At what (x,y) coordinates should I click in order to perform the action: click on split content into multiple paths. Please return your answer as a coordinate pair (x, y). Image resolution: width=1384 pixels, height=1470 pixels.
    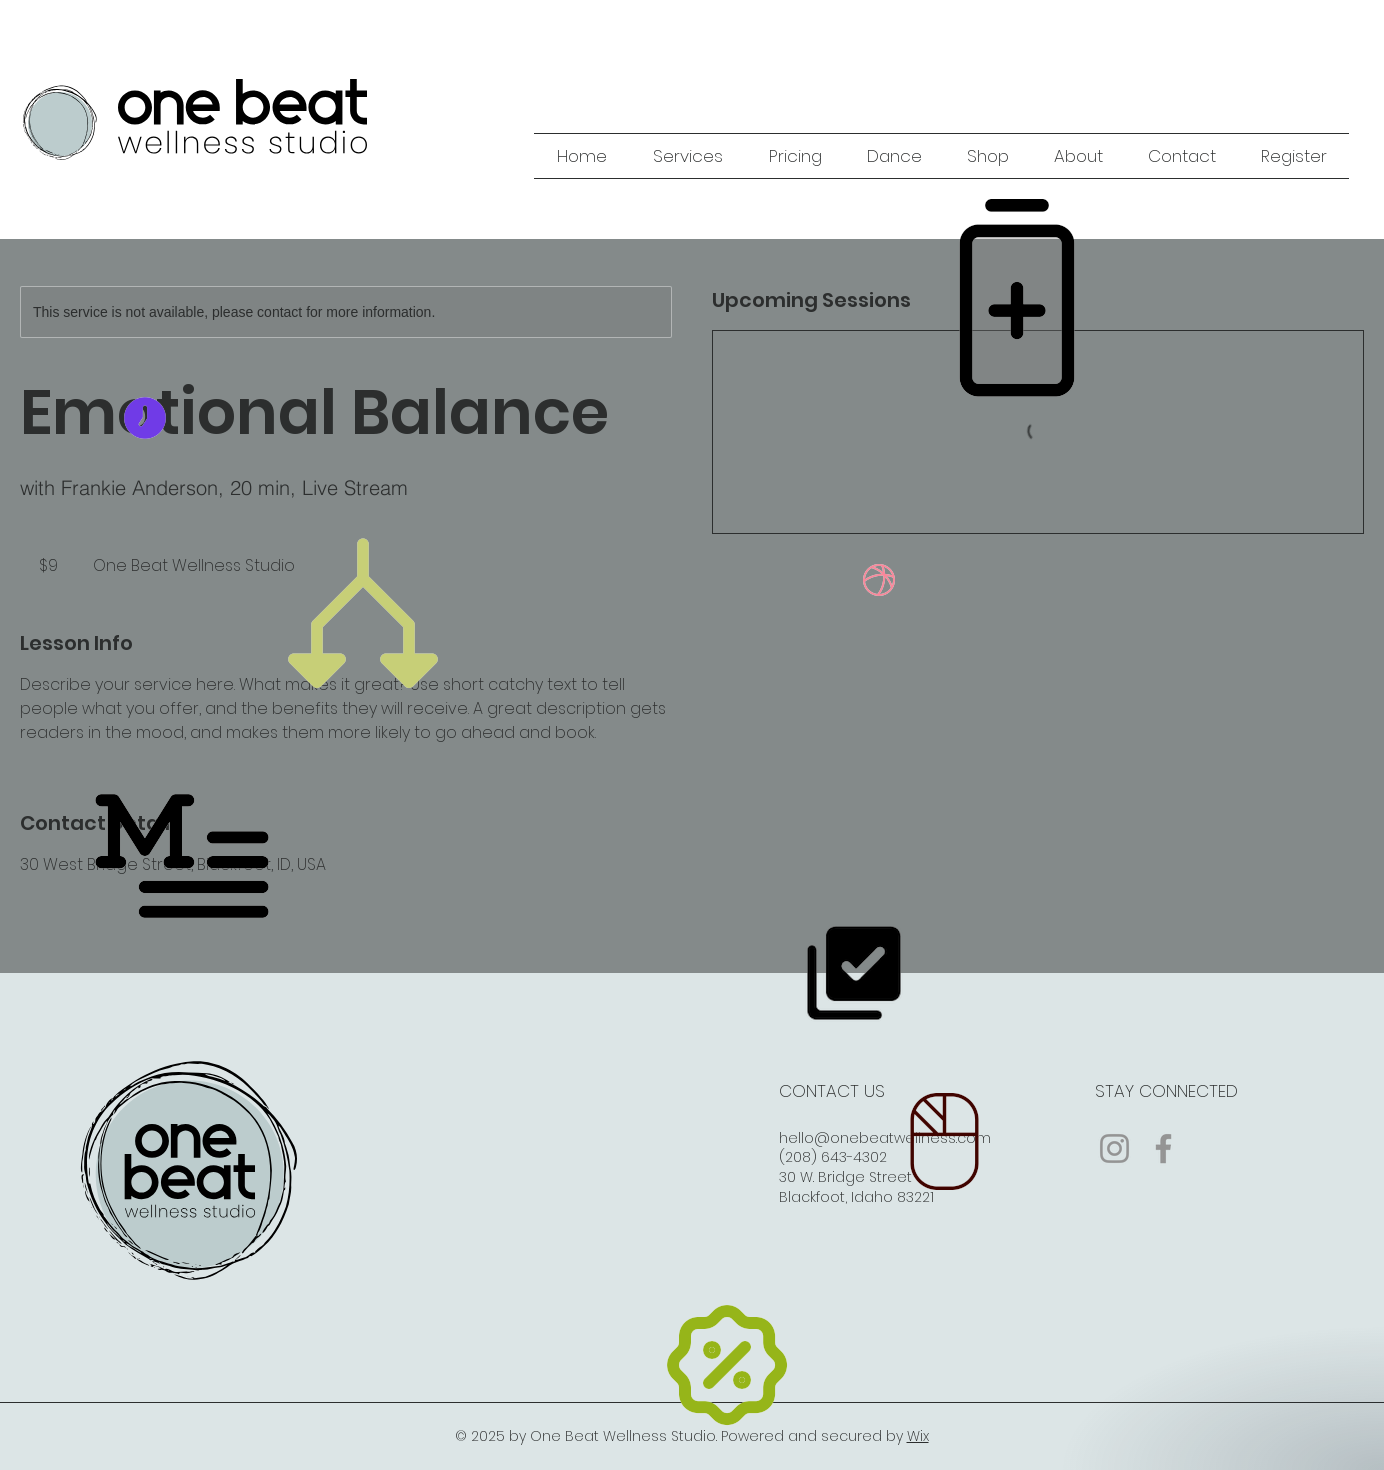
    Looking at the image, I should click on (363, 619).